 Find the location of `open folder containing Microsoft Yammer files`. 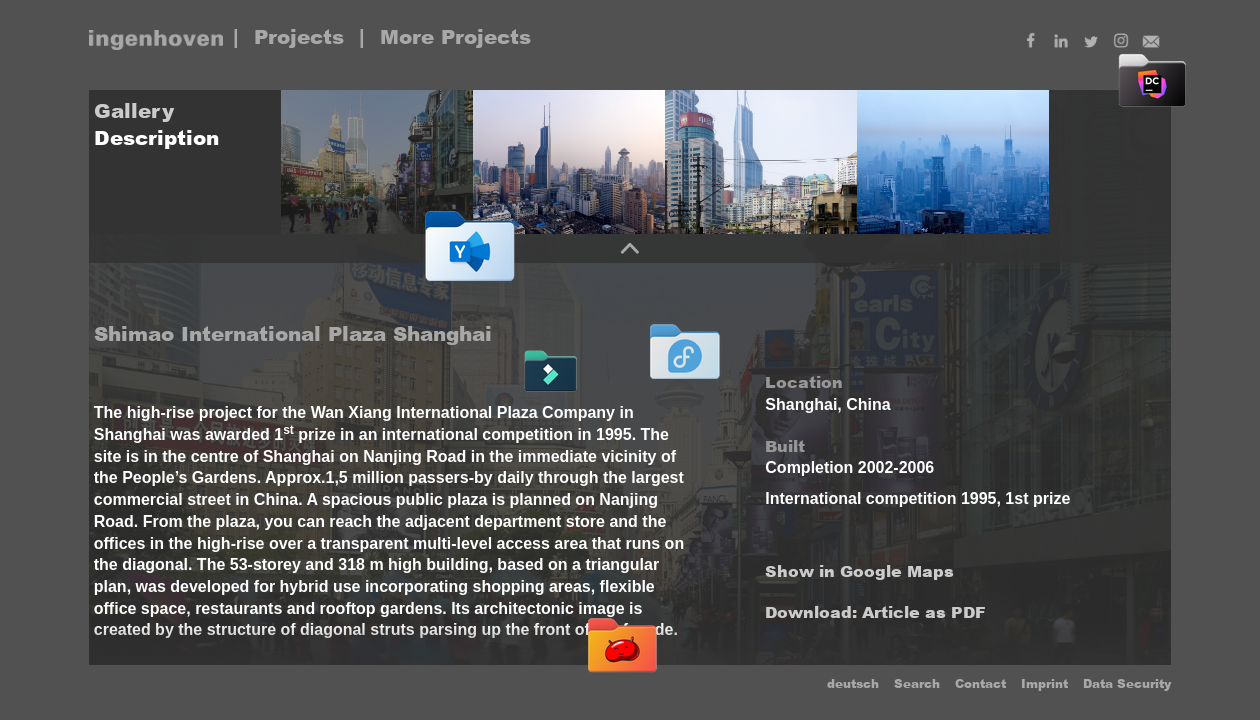

open folder containing Microsoft Yammer files is located at coordinates (469, 248).